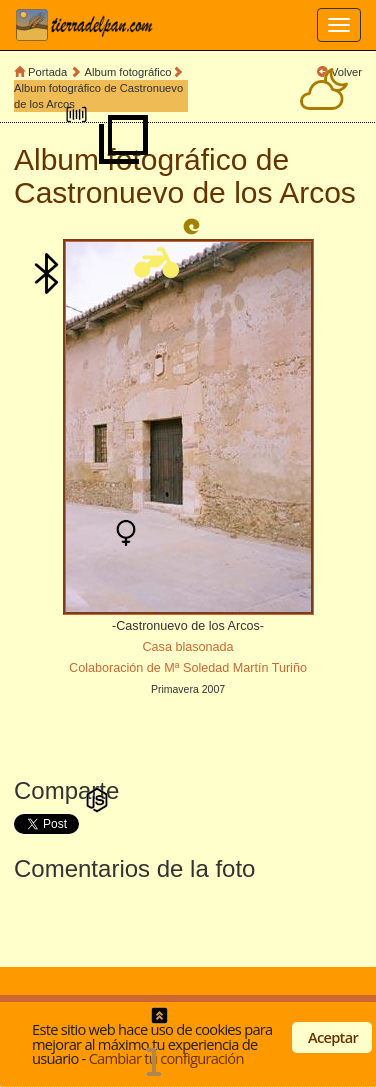 The height and width of the screenshot is (1087, 376). What do you see at coordinates (159, 1015) in the screenshot?
I see `scroll to top of page` at bounding box center [159, 1015].